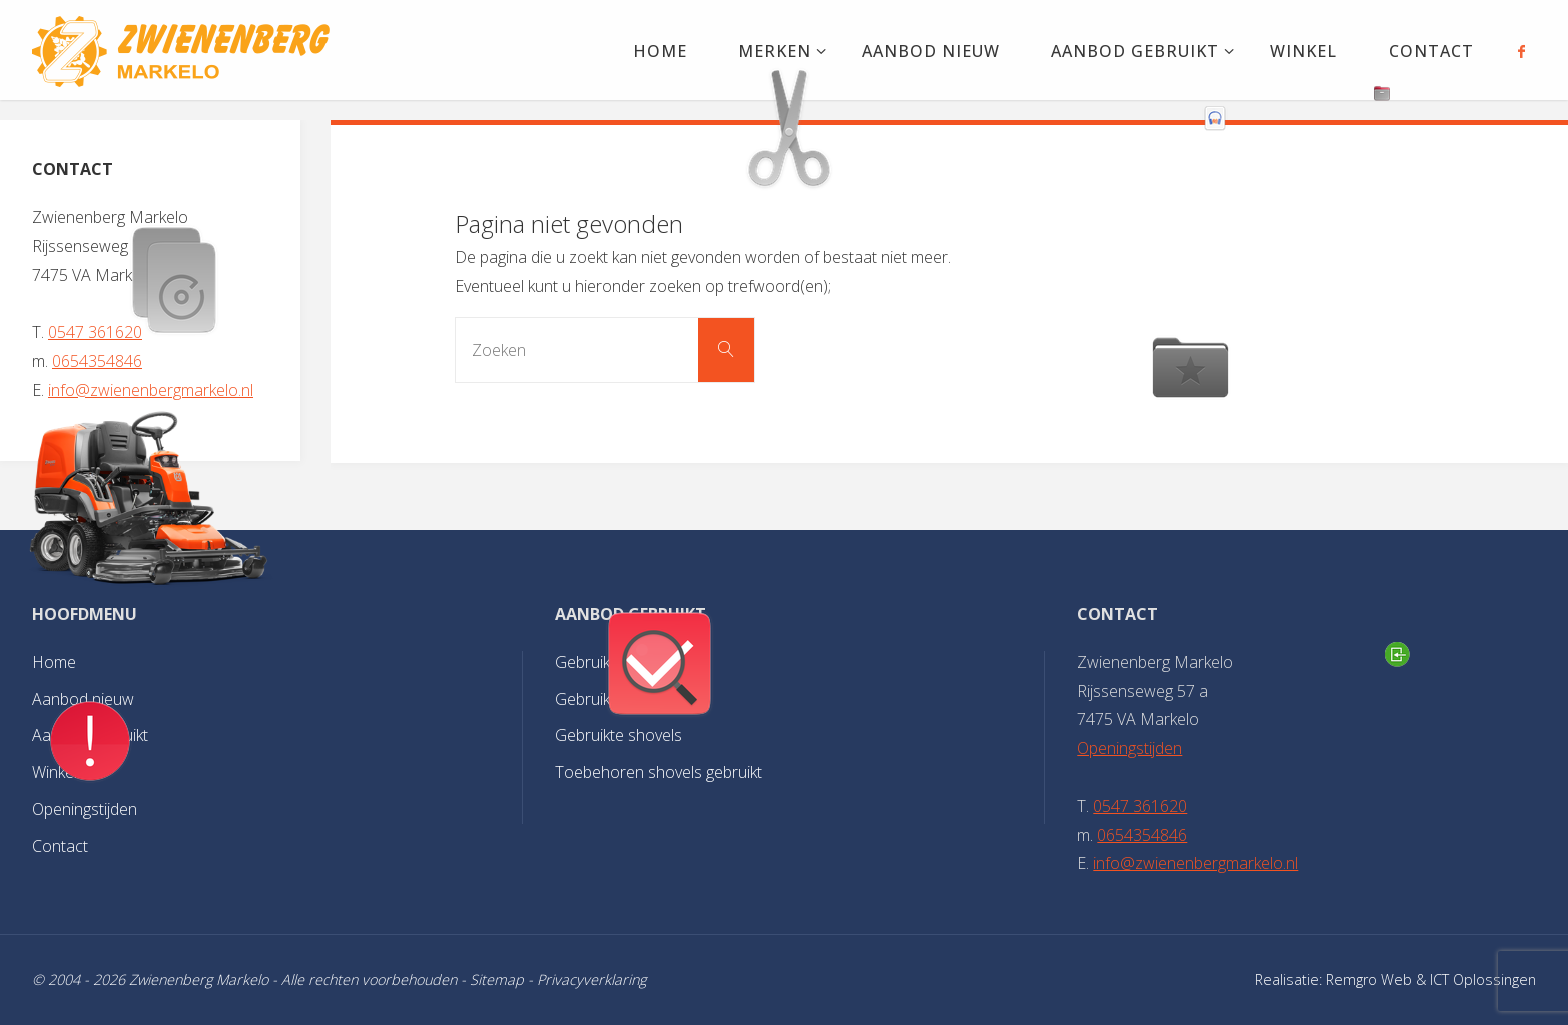 Image resolution: width=1568 pixels, height=1025 pixels. What do you see at coordinates (659, 663) in the screenshot?
I see `open system configuration tool` at bounding box center [659, 663].